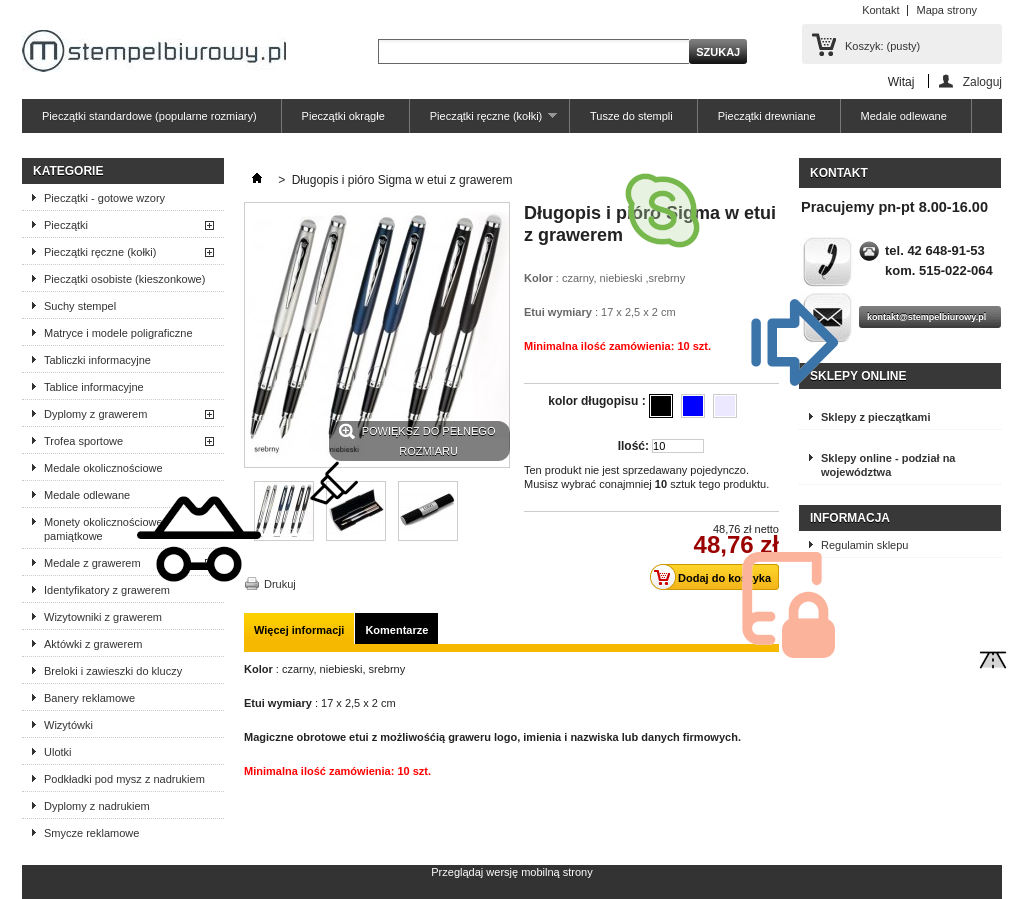  What do you see at coordinates (791, 342) in the screenshot?
I see `move forward or proceed to next step` at bounding box center [791, 342].